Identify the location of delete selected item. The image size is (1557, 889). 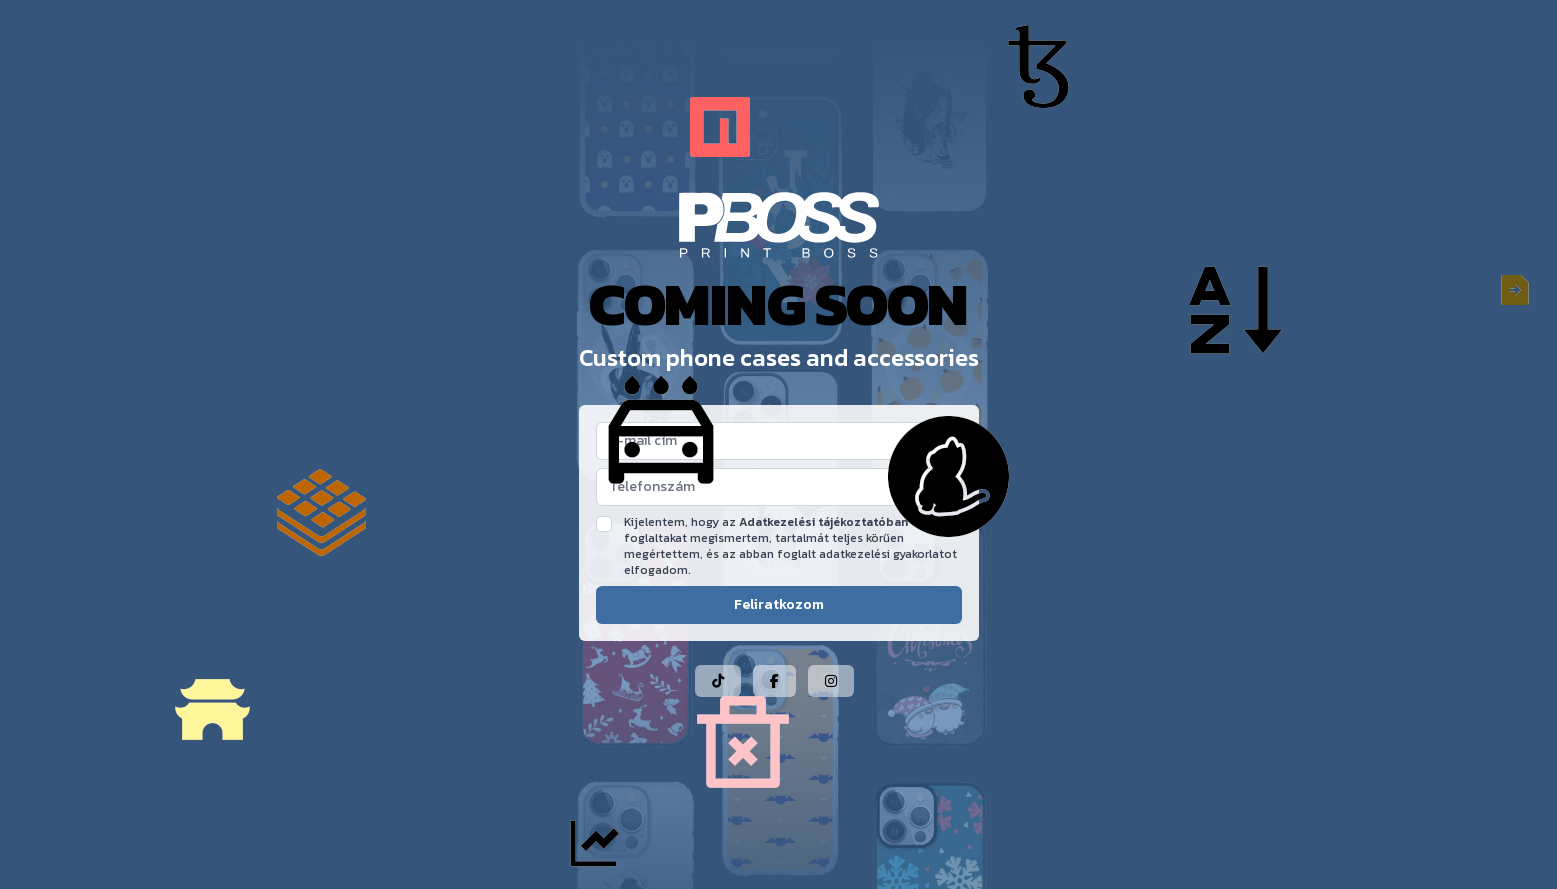
(743, 742).